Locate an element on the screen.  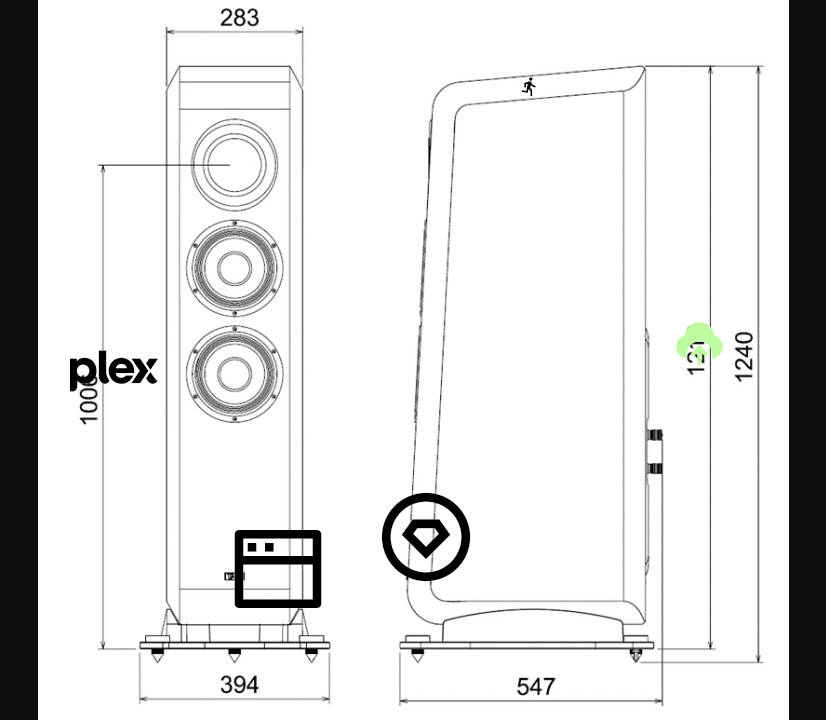
upload file to cloud storage is located at coordinates (699, 343).